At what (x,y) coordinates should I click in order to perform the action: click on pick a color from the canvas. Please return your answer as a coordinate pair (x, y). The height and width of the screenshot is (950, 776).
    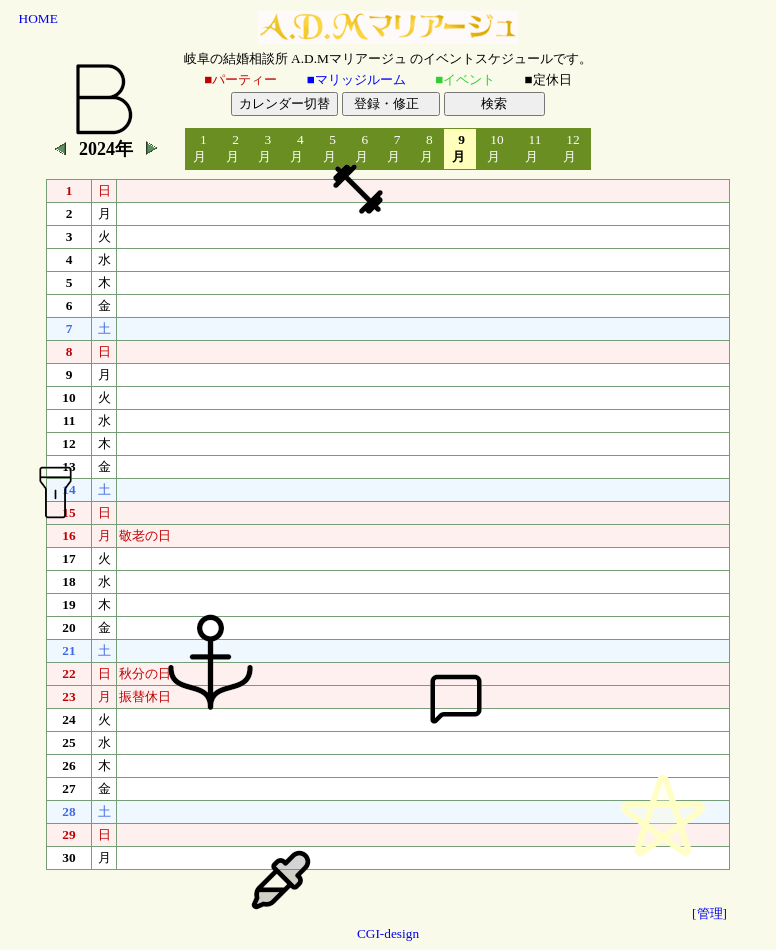
    Looking at the image, I should click on (281, 880).